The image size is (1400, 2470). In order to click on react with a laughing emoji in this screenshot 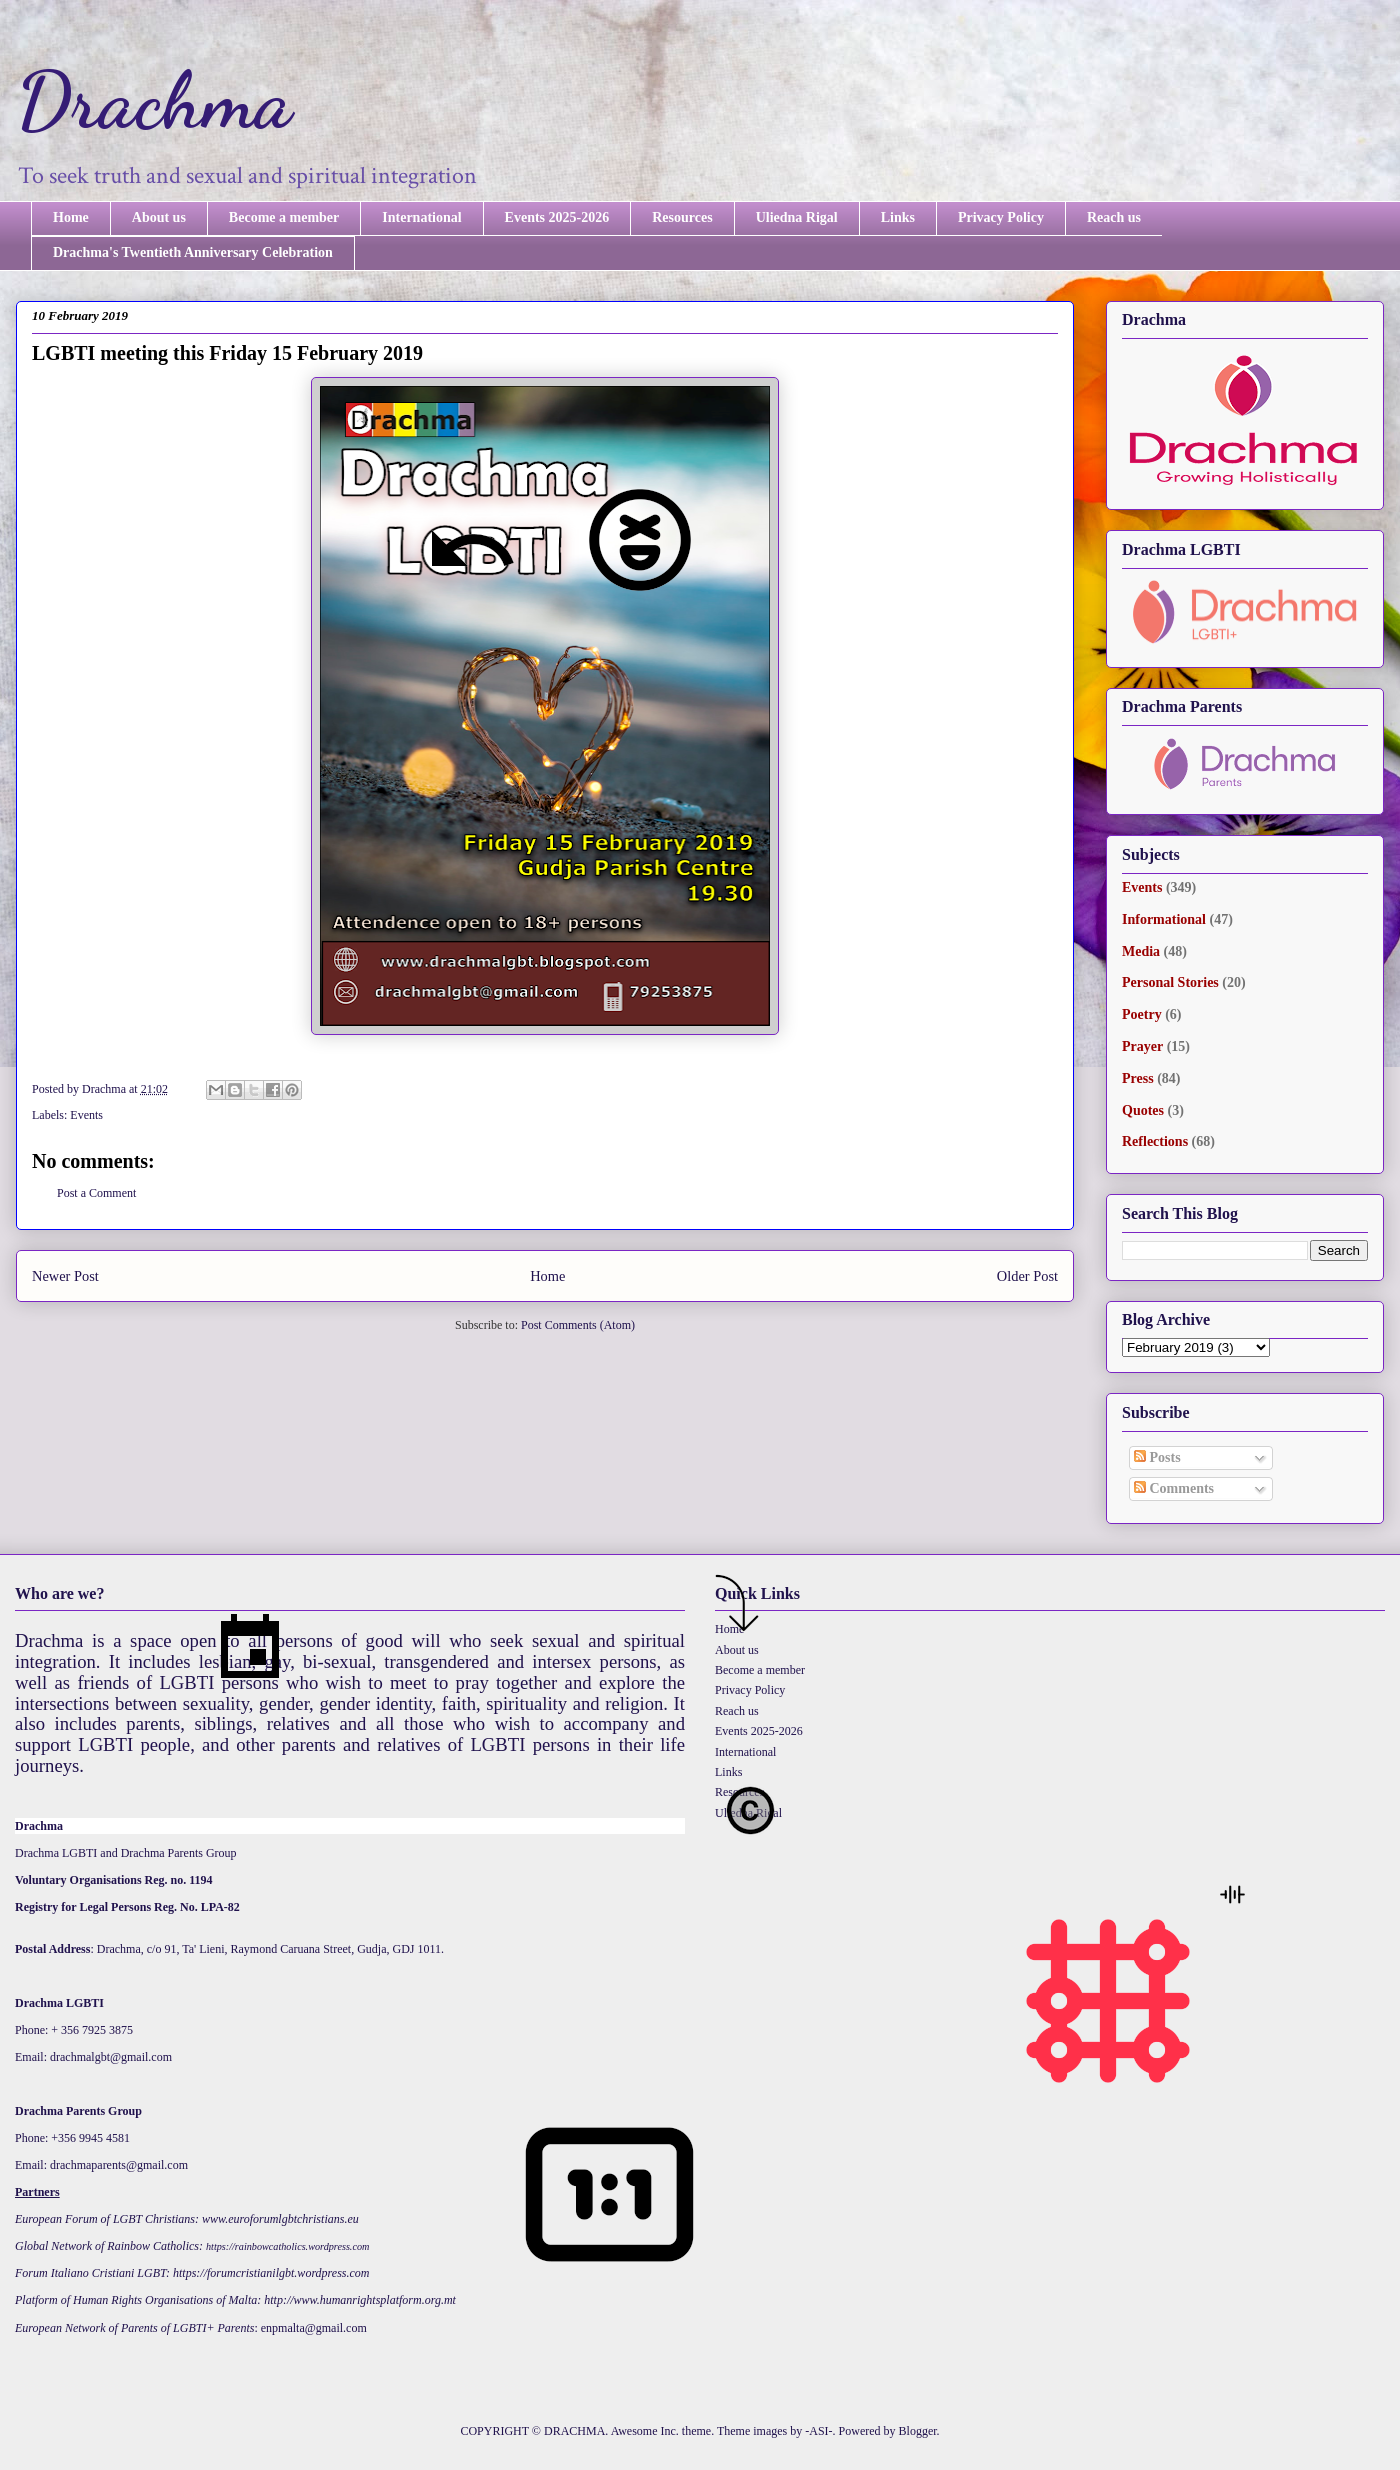, I will do `click(640, 540)`.